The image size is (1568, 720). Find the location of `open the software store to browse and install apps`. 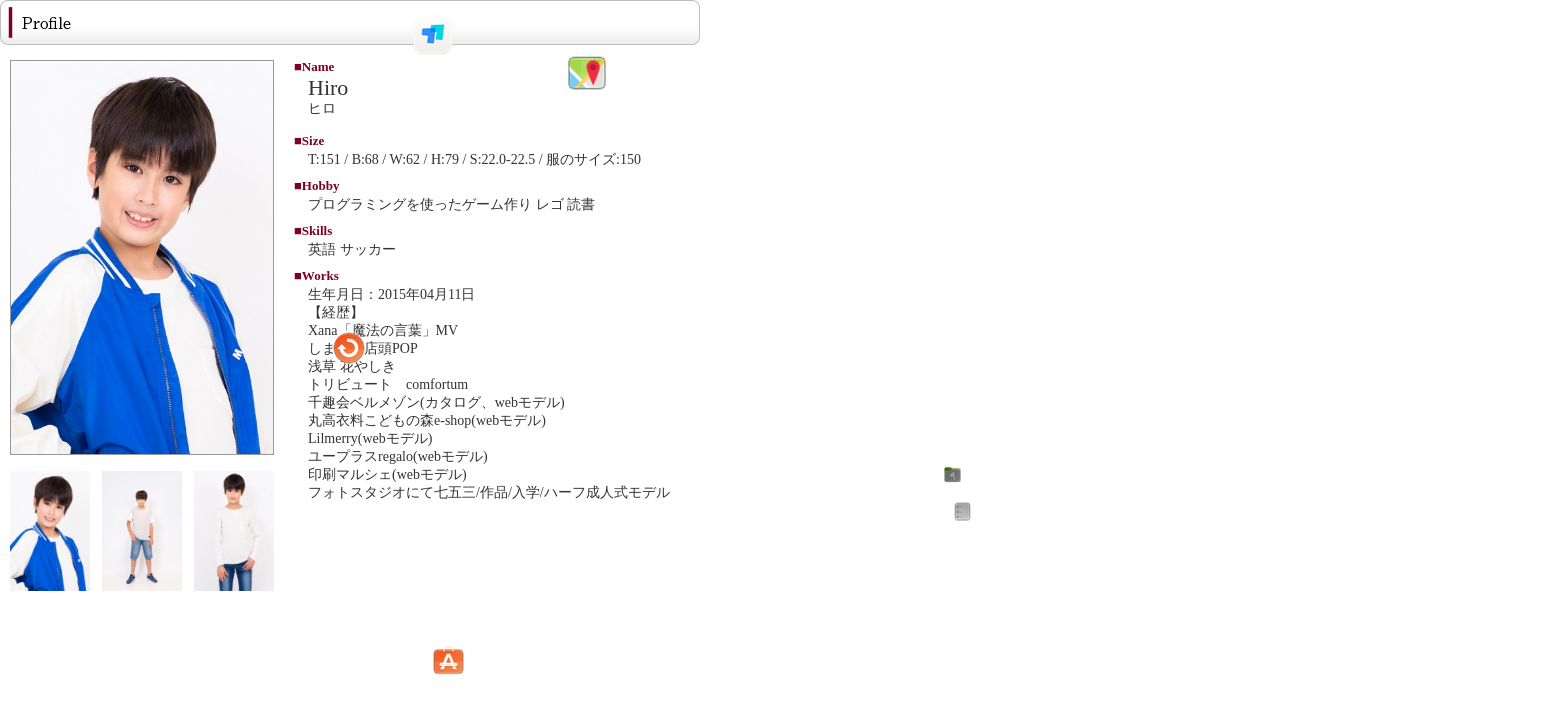

open the software store to browse and install apps is located at coordinates (448, 661).